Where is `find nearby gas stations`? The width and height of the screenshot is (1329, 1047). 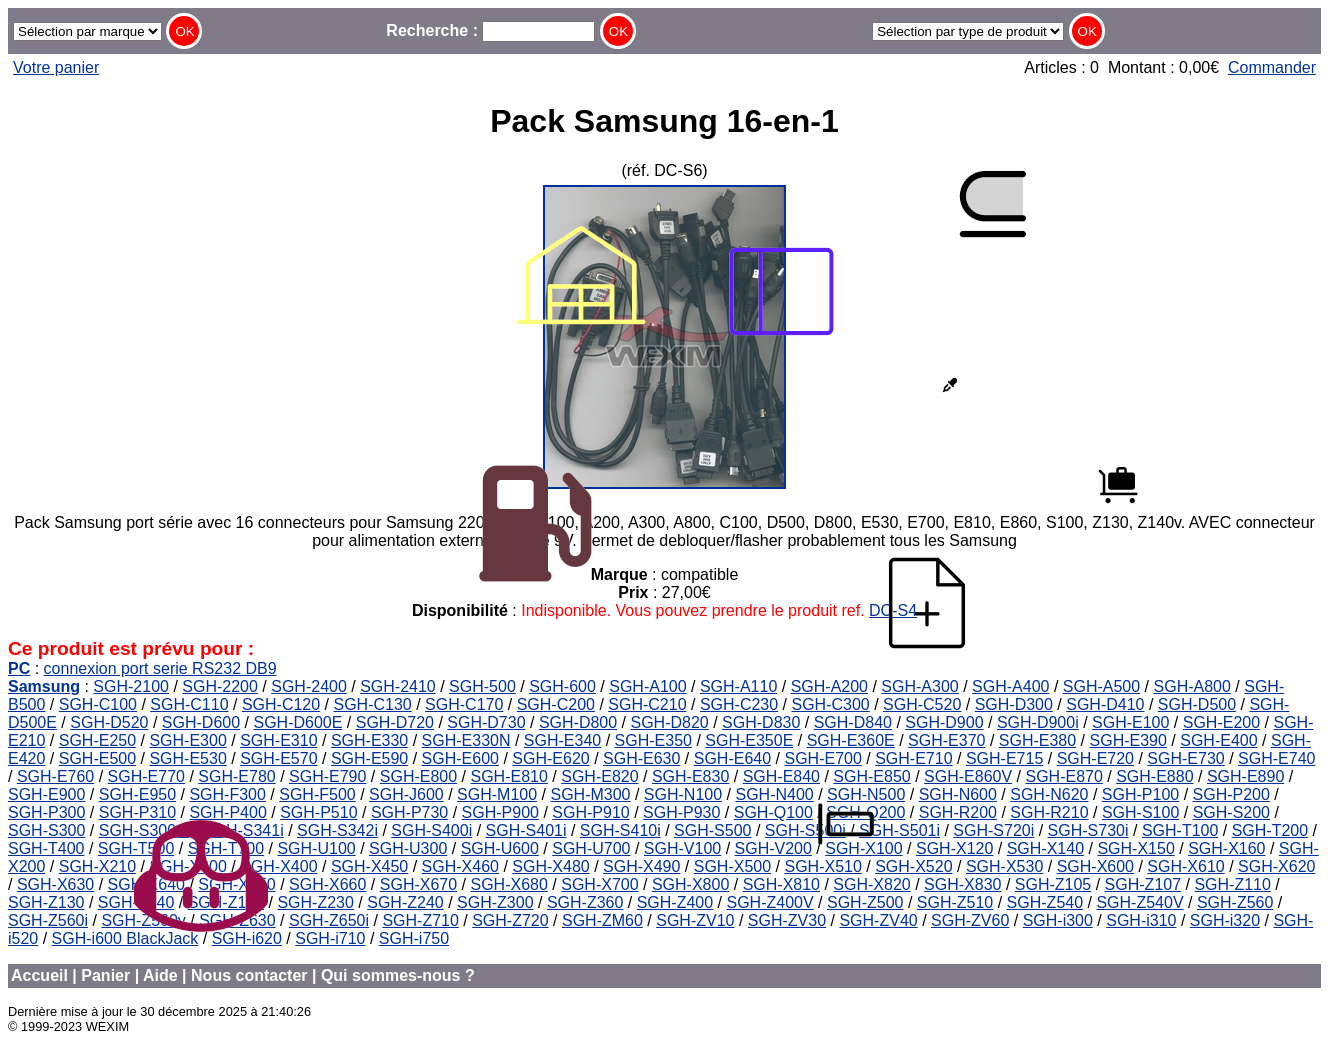 find nearby gas stations is located at coordinates (533, 523).